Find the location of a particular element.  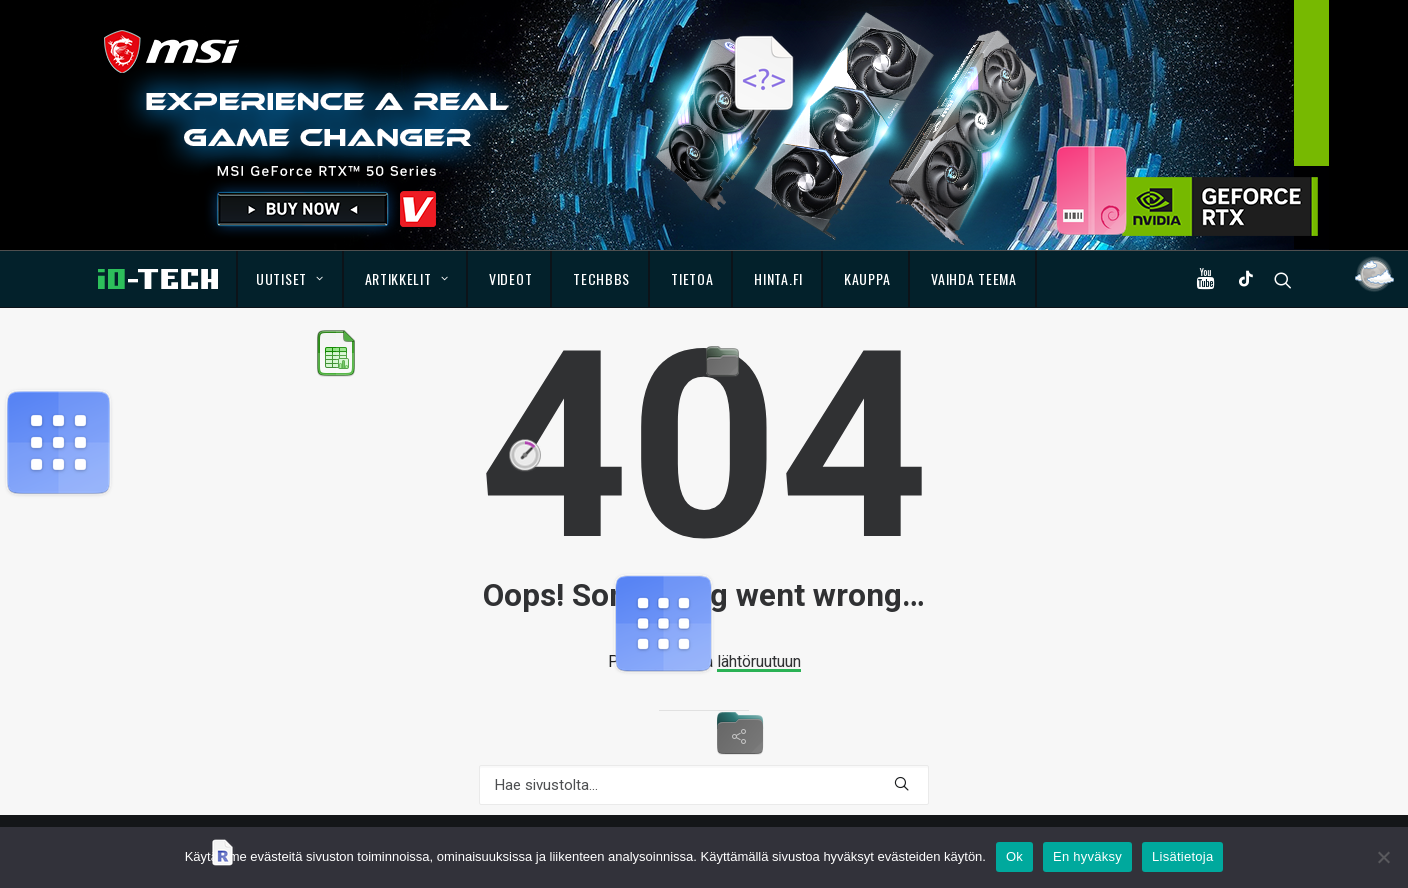

open your public shared folder is located at coordinates (740, 733).